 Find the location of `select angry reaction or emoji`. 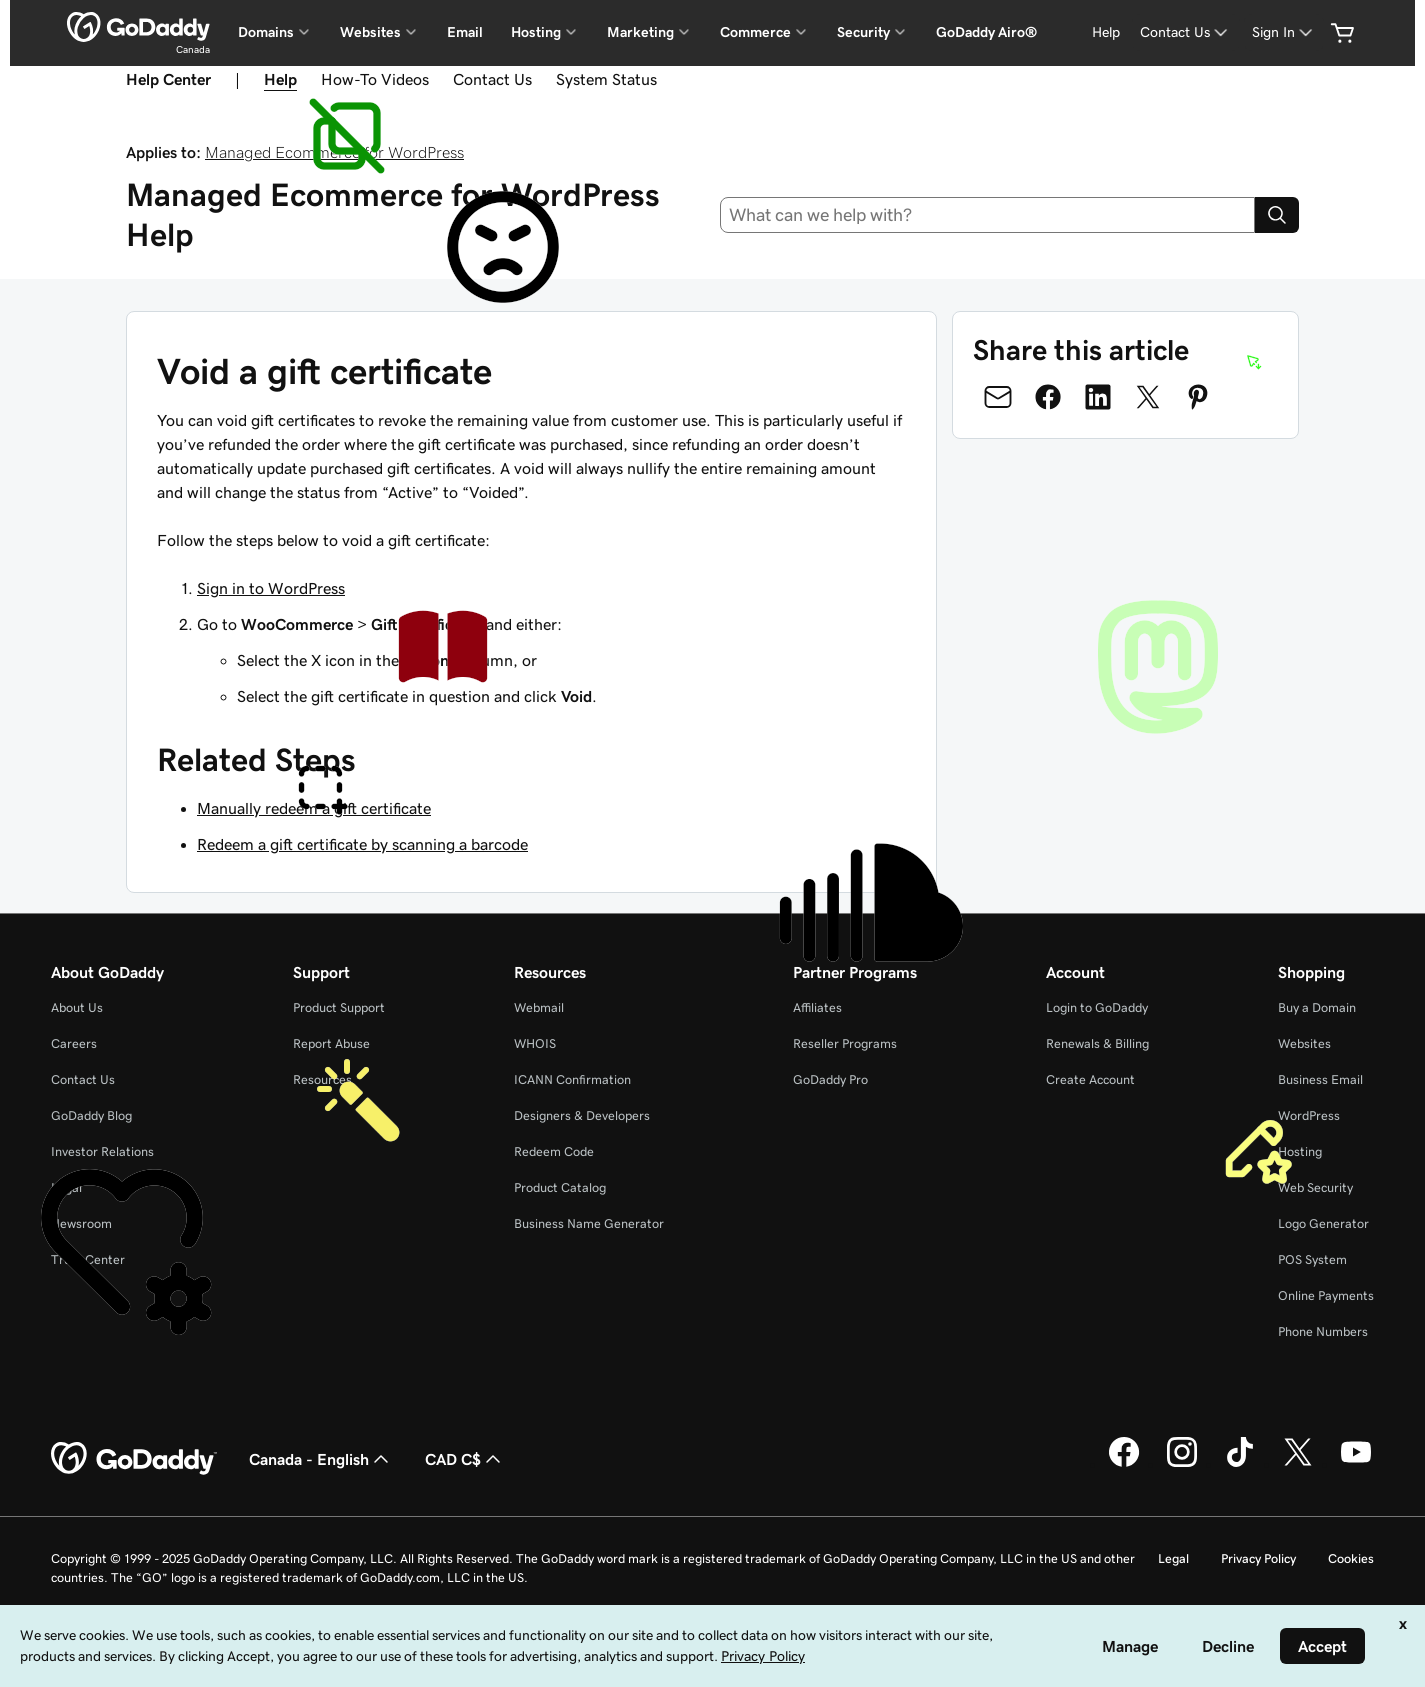

select angry reaction or emoji is located at coordinates (503, 247).